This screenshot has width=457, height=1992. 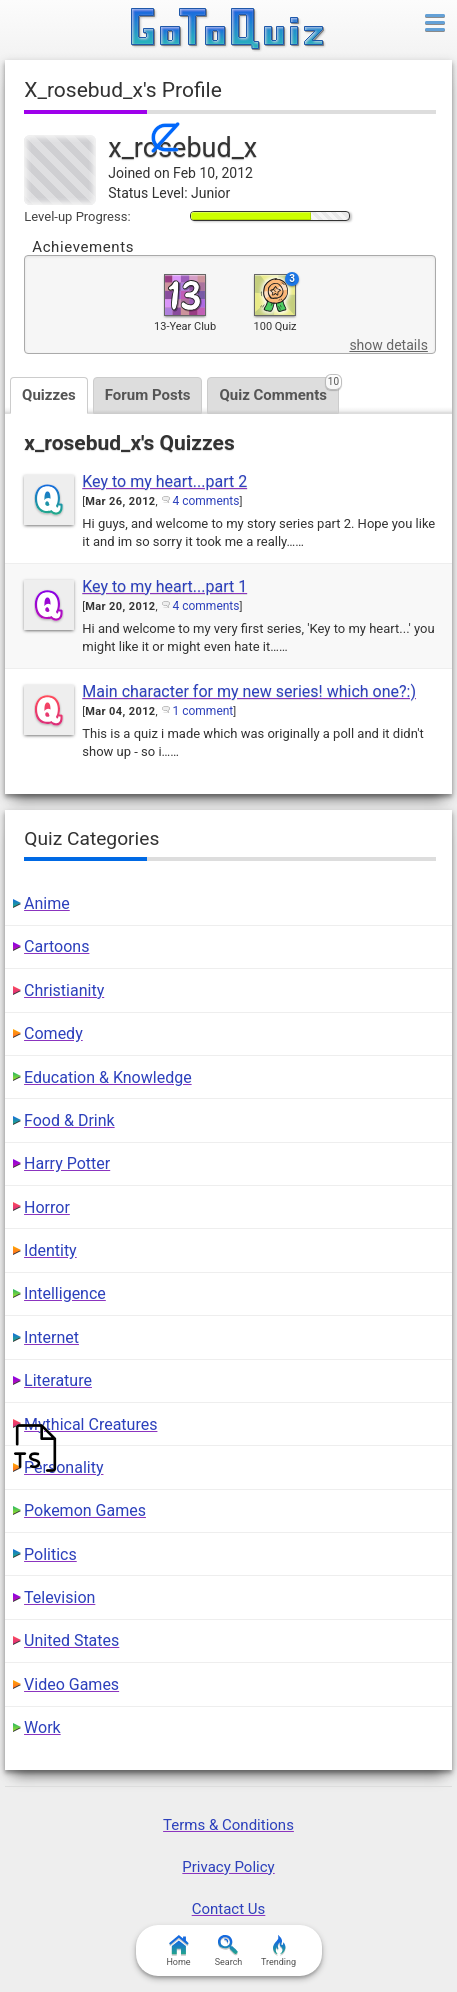 What do you see at coordinates (36, 1448) in the screenshot?
I see `a TypeScript file` at bounding box center [36, 1448].